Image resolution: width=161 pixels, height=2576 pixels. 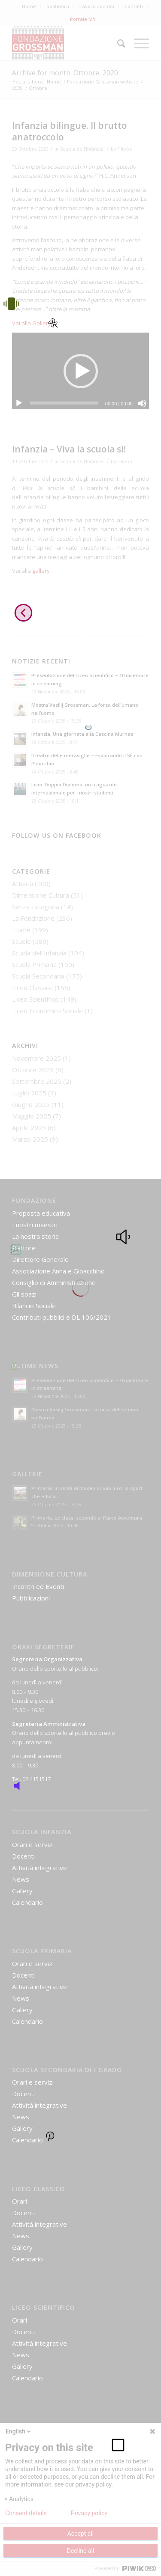 I want to click on open your contacts or address book, so click(x=15, y=1249).